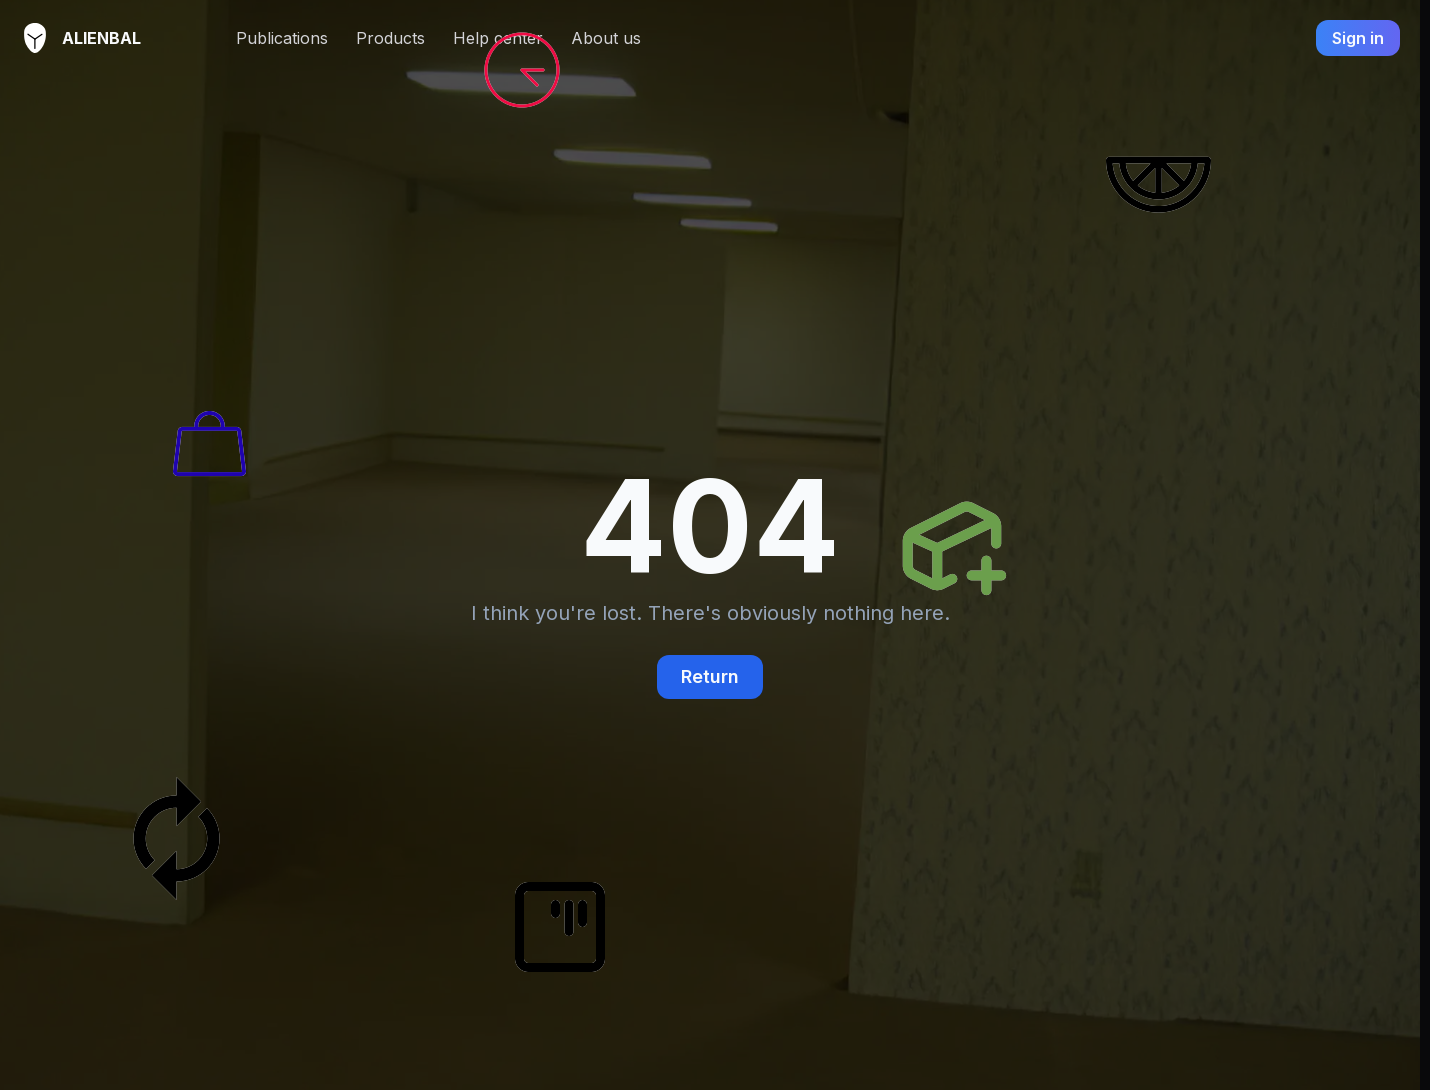  I want to click on view your shopping bag, so click(209, 447).